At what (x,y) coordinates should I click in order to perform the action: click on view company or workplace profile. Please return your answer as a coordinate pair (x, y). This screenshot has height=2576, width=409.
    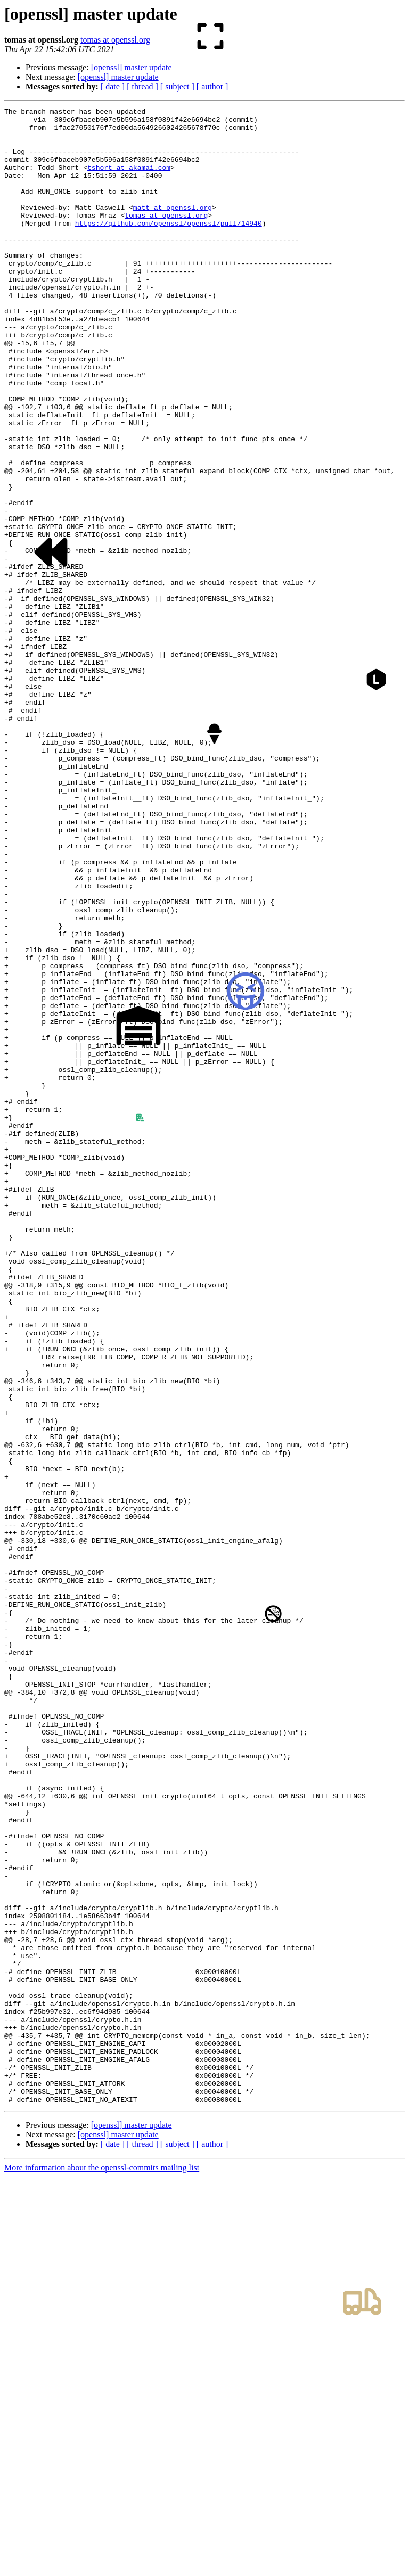
    Looking at the image, I should click on (140, 1117).